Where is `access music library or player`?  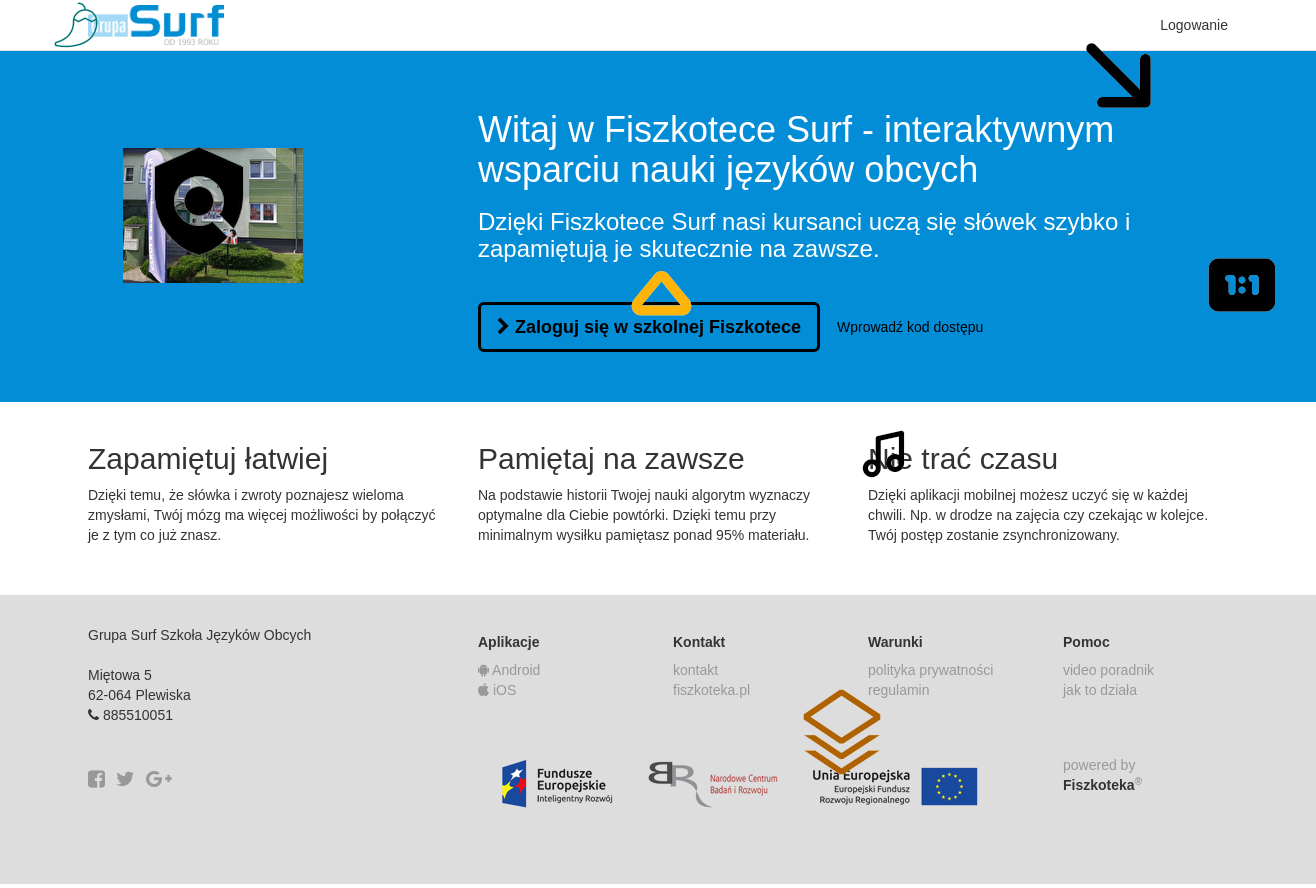 access music library or player is located at coordinates (886, 454).